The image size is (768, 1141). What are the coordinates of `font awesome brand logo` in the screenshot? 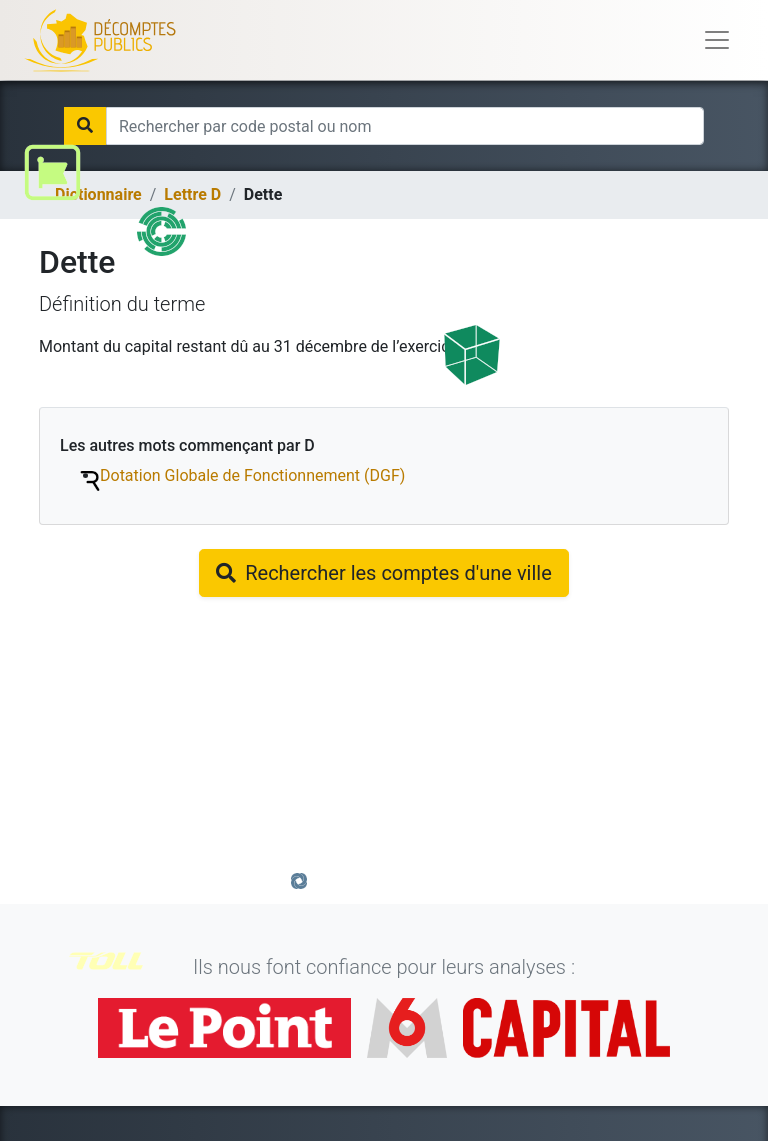 It's located at (52, 172).